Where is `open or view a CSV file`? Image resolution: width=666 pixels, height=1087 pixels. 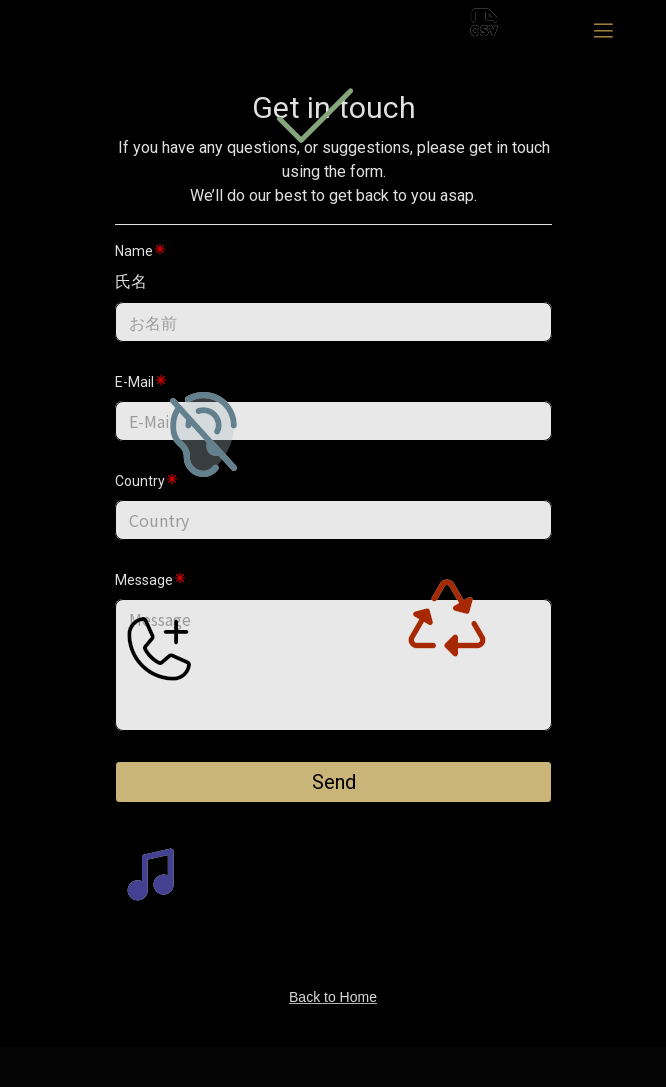
open or view a CSV file is located at coordinates (484, 23).